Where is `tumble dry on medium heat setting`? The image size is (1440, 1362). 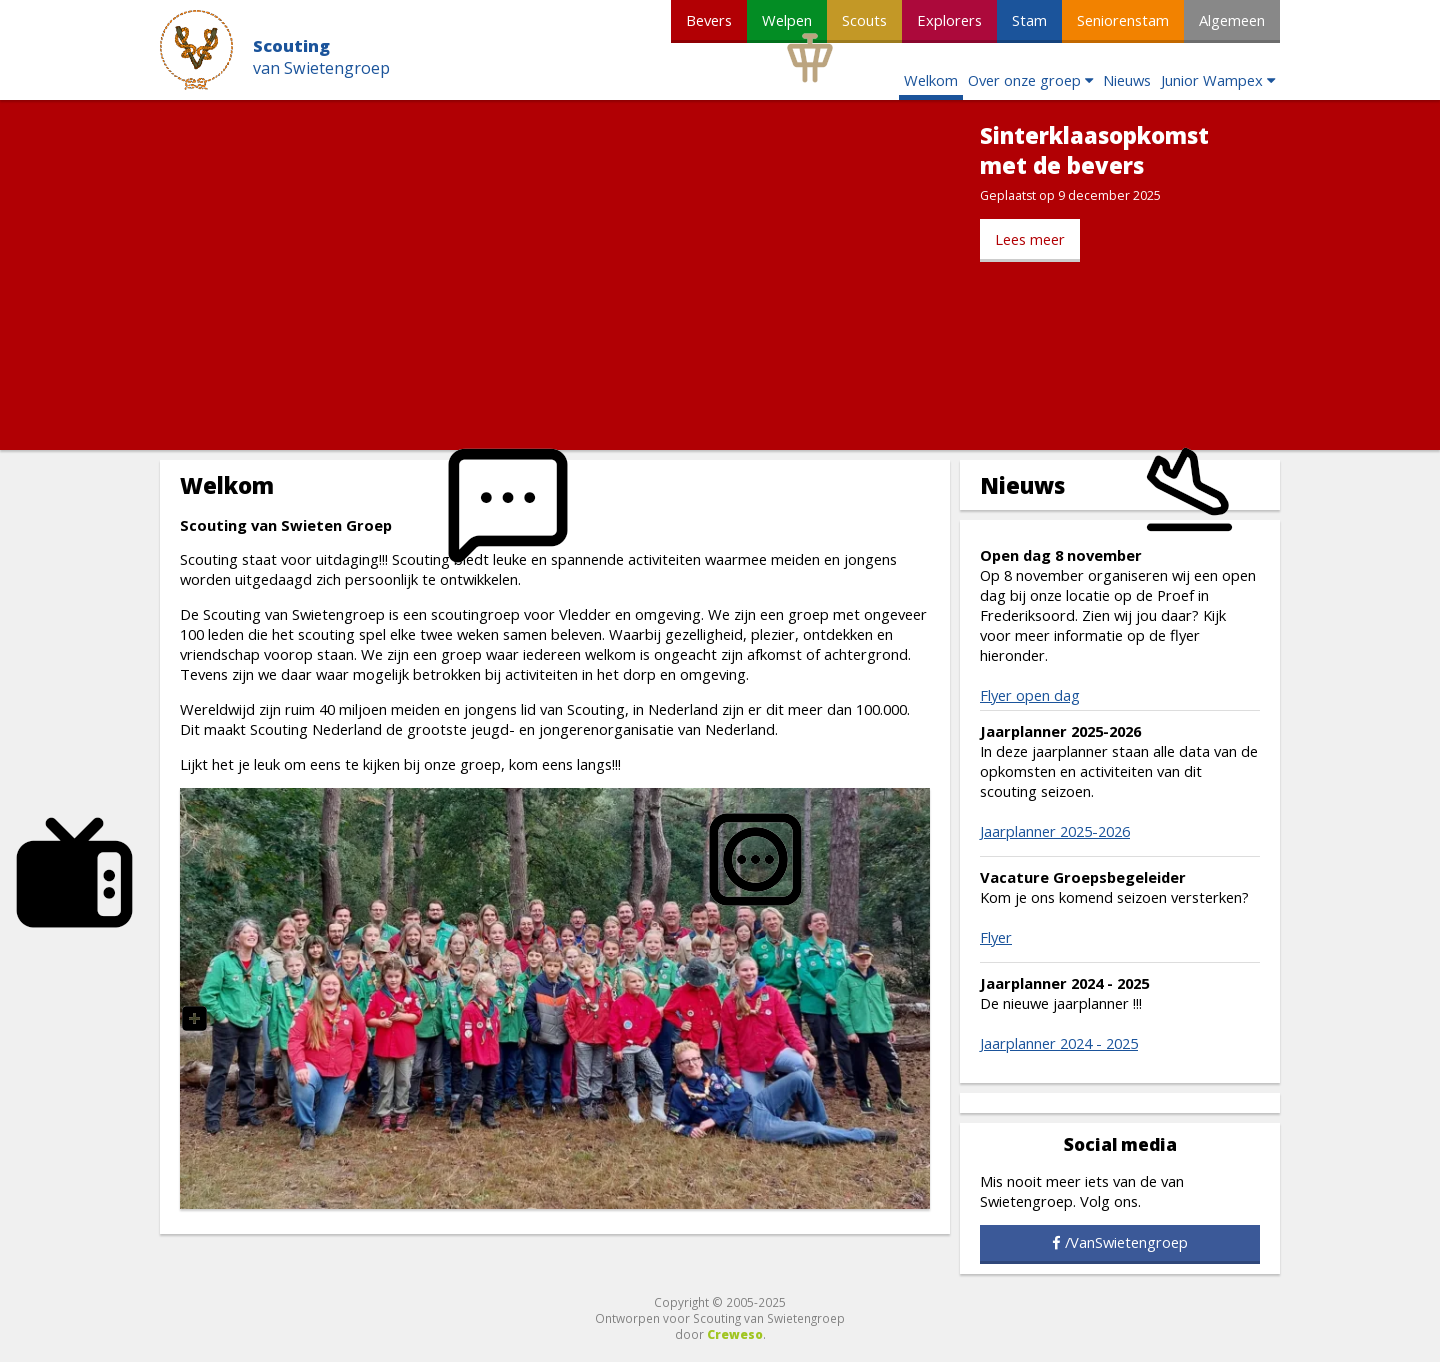
tumble dry on medium heat setting is located at coordinates (755, 859).